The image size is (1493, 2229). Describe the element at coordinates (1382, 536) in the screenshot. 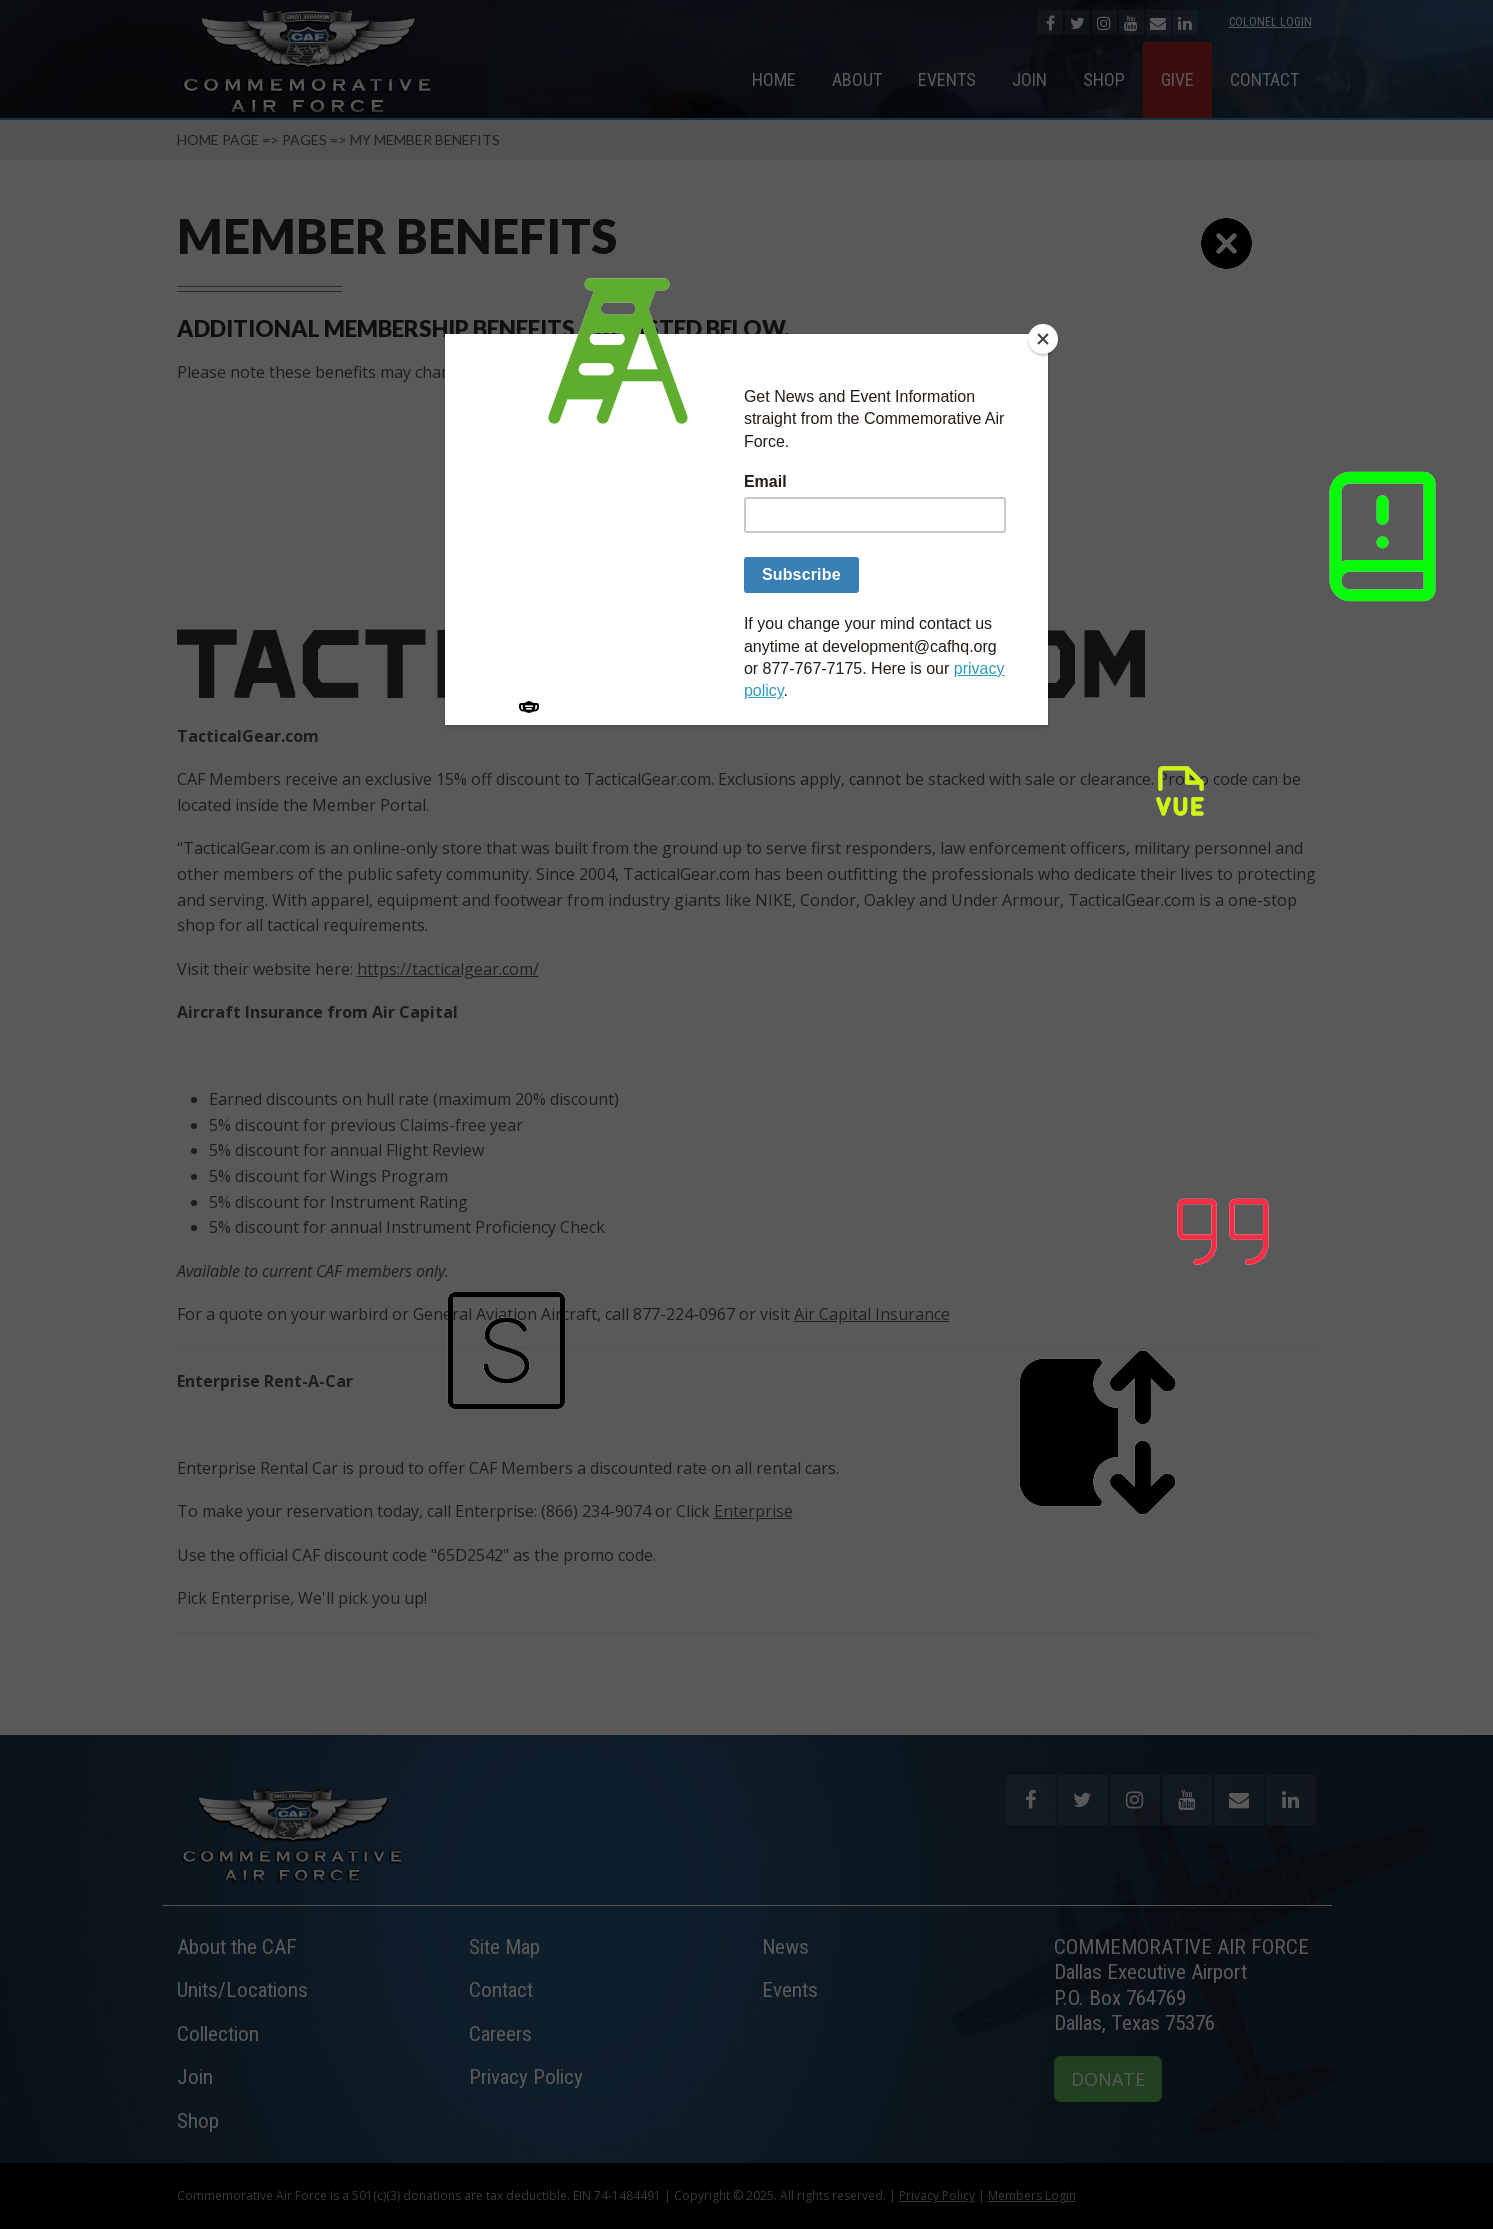

I see `indicates an alert or notification related to a book or reading item` at that location.